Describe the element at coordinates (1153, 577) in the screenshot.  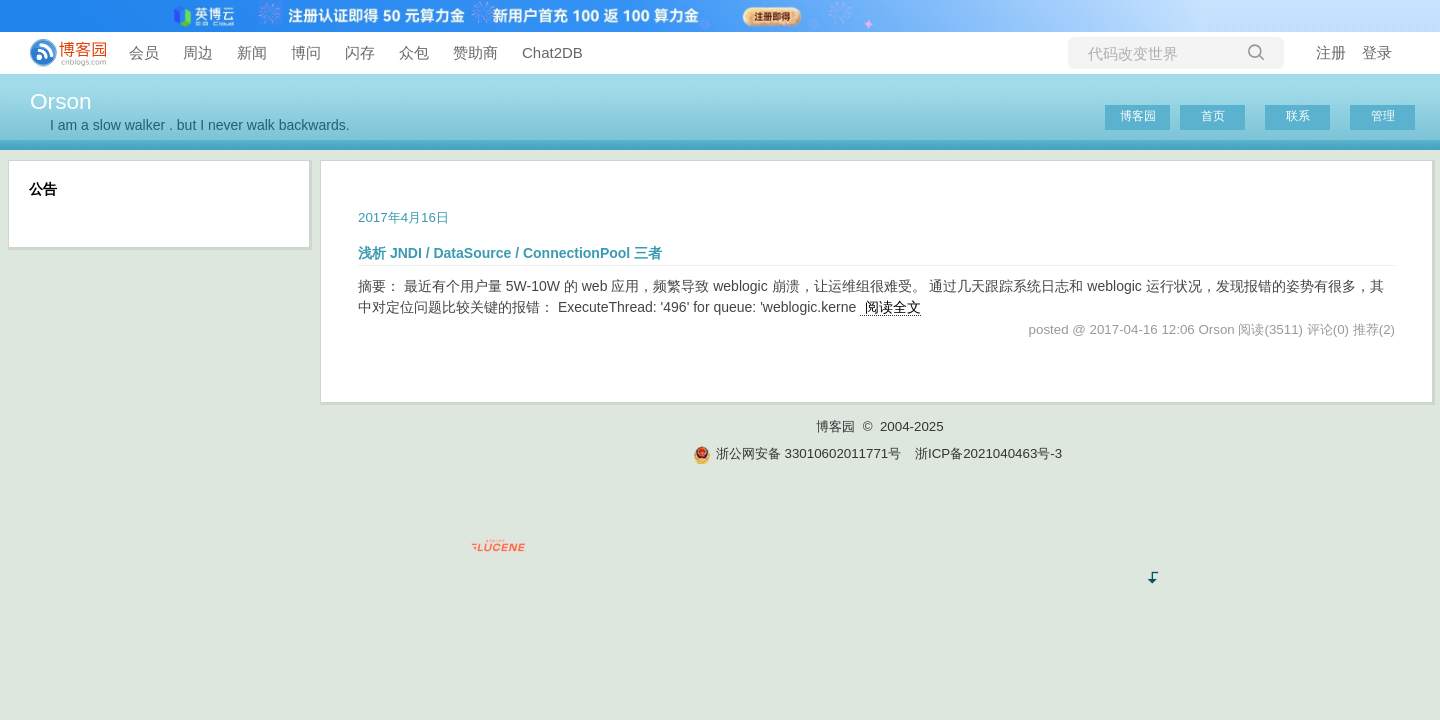
I see `navigate back and down in a menu hierarchy` at that location.